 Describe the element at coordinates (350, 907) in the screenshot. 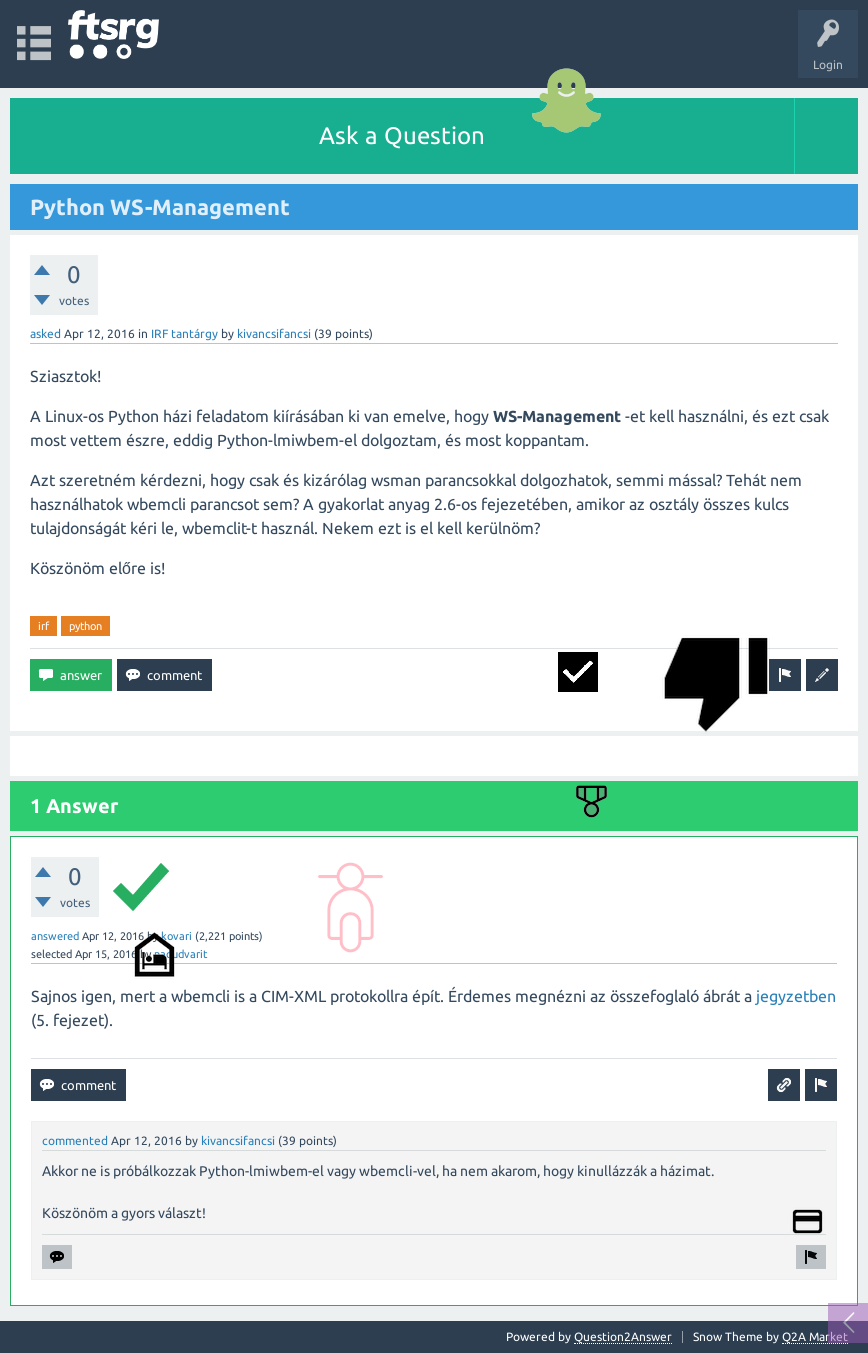

I see `select moped or scooter delivery option` at that location.